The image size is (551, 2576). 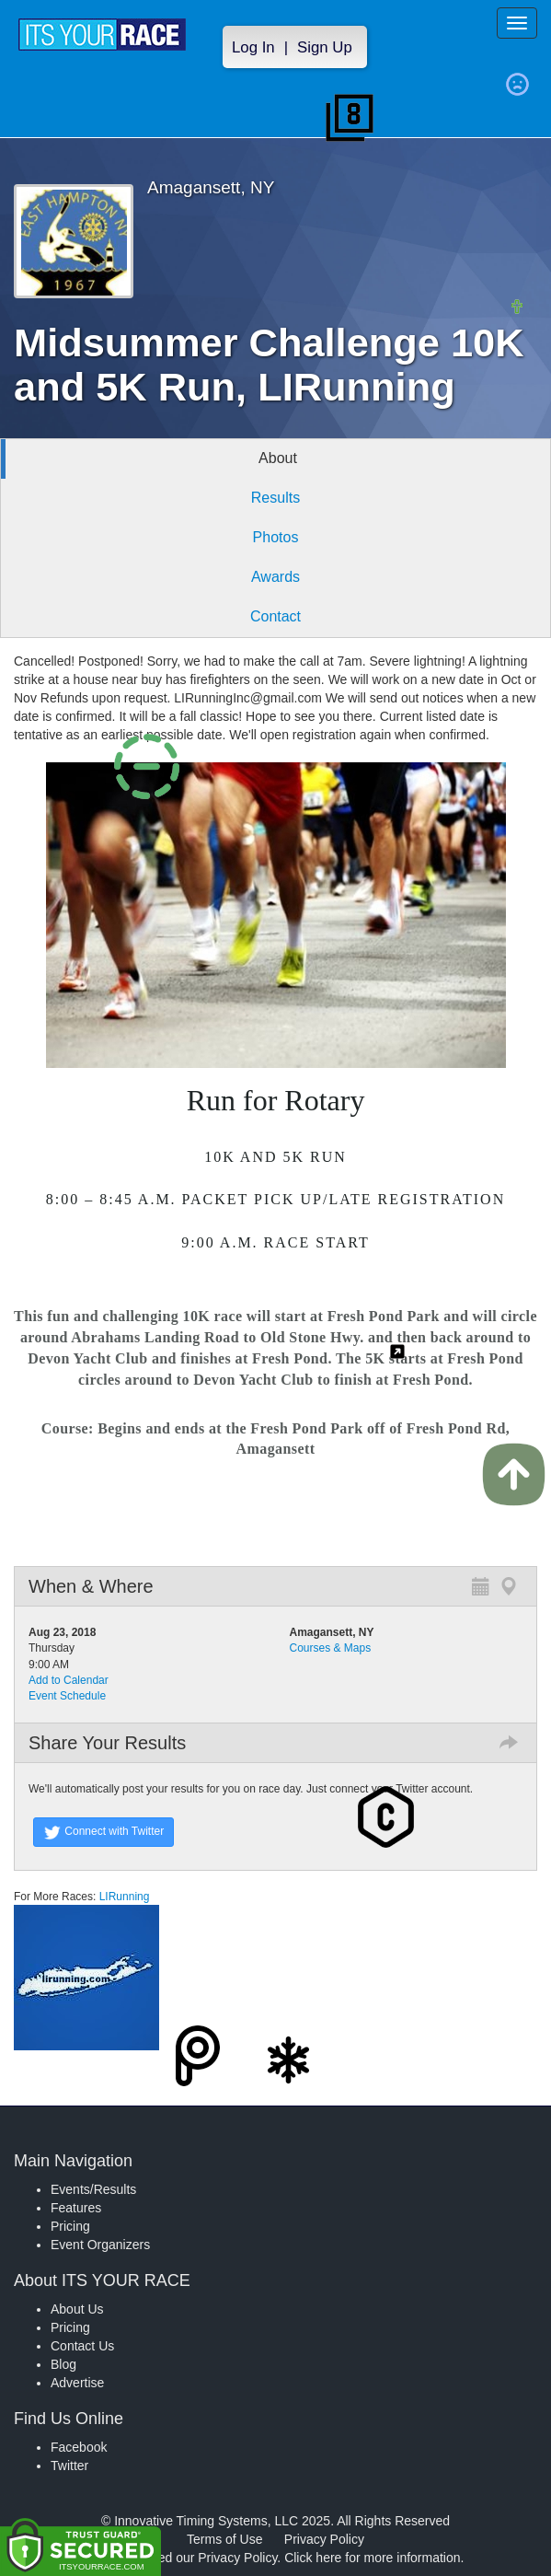 I want to click on activate cooling or air conditioning mode, so click(x=288, y=2060).